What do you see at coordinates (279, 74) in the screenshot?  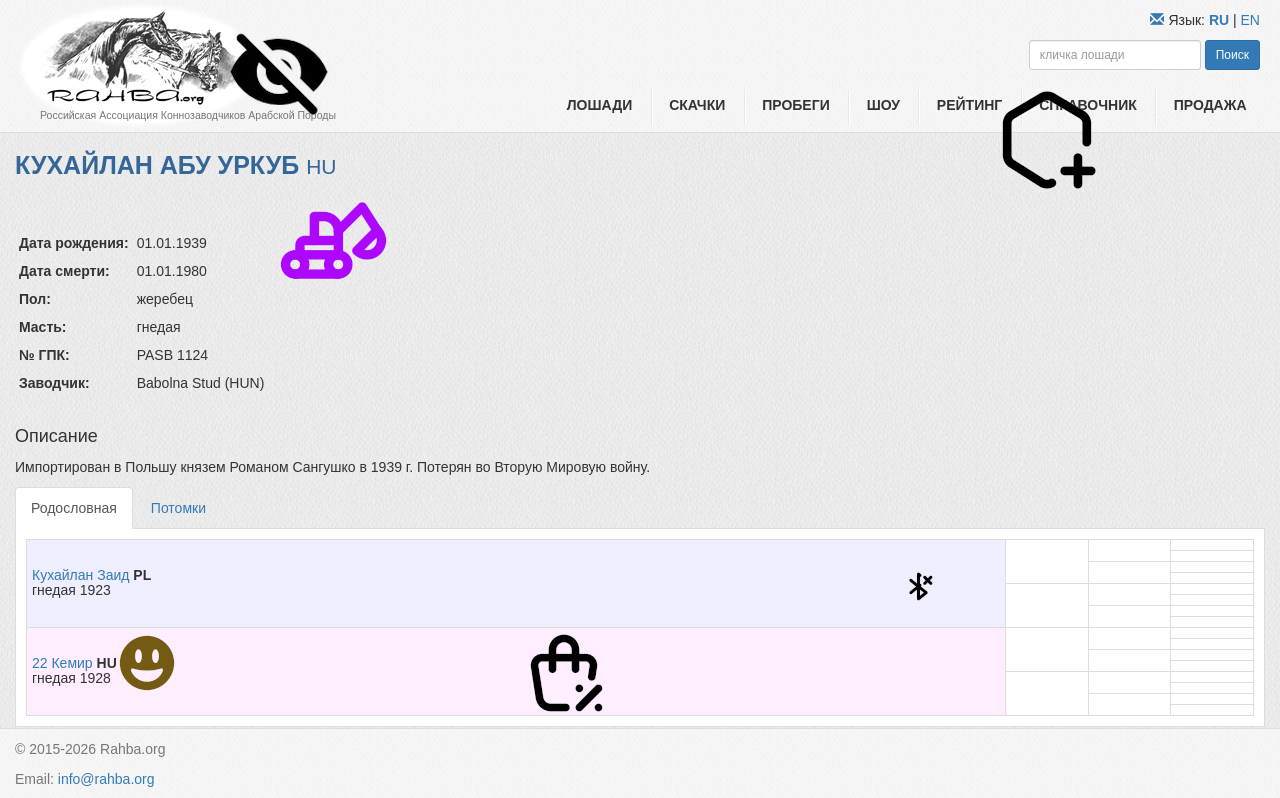 I see `hide password or sensitive content` at bounding box center [279, 74].